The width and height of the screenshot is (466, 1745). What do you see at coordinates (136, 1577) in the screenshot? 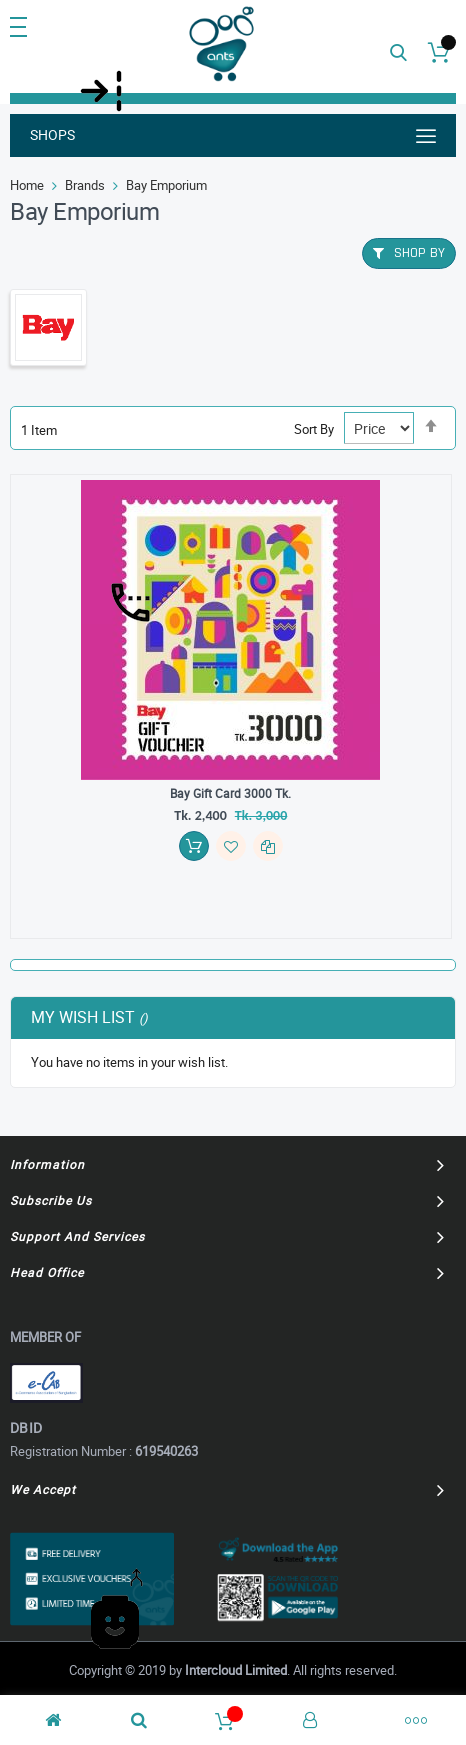
I see `merge branches or paths together` at bounding box center [136, 1577].